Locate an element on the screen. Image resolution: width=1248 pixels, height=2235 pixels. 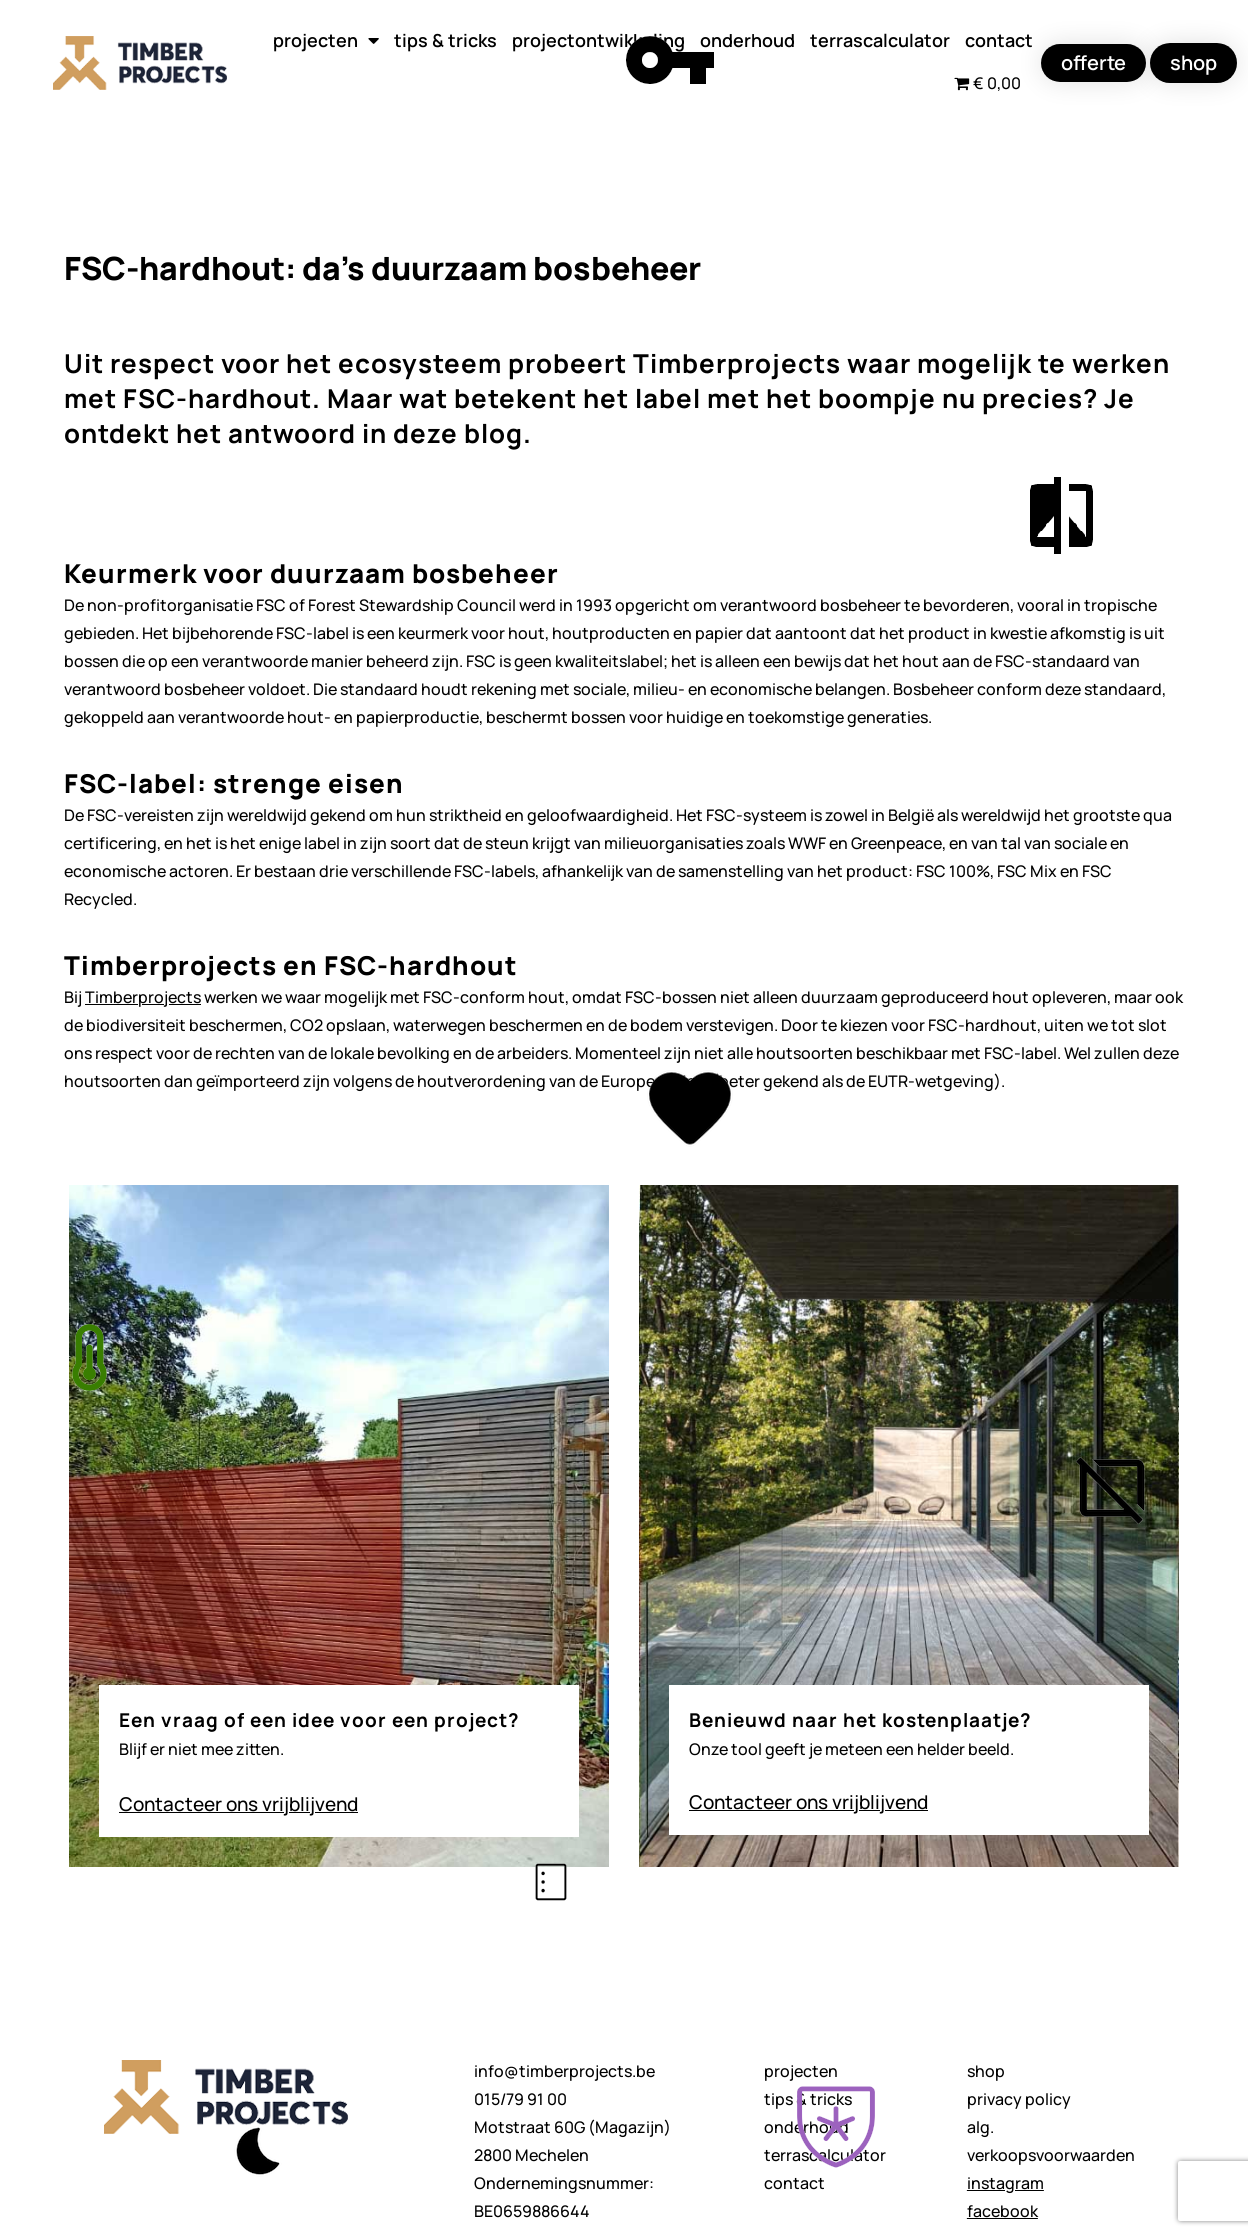
access VPN or secure connection settings is located at coordinates (670, 60).